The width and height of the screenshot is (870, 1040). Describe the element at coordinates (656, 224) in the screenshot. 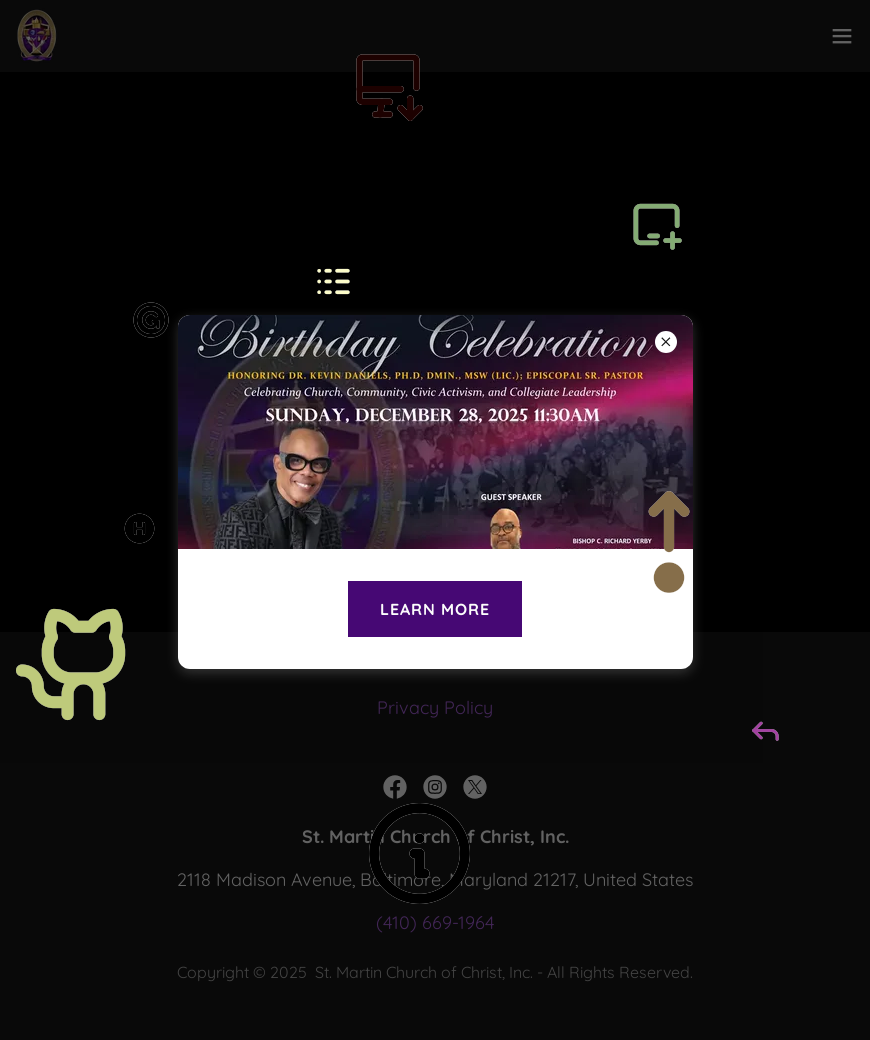

I see `add a new iPad or tablet device` at that location.